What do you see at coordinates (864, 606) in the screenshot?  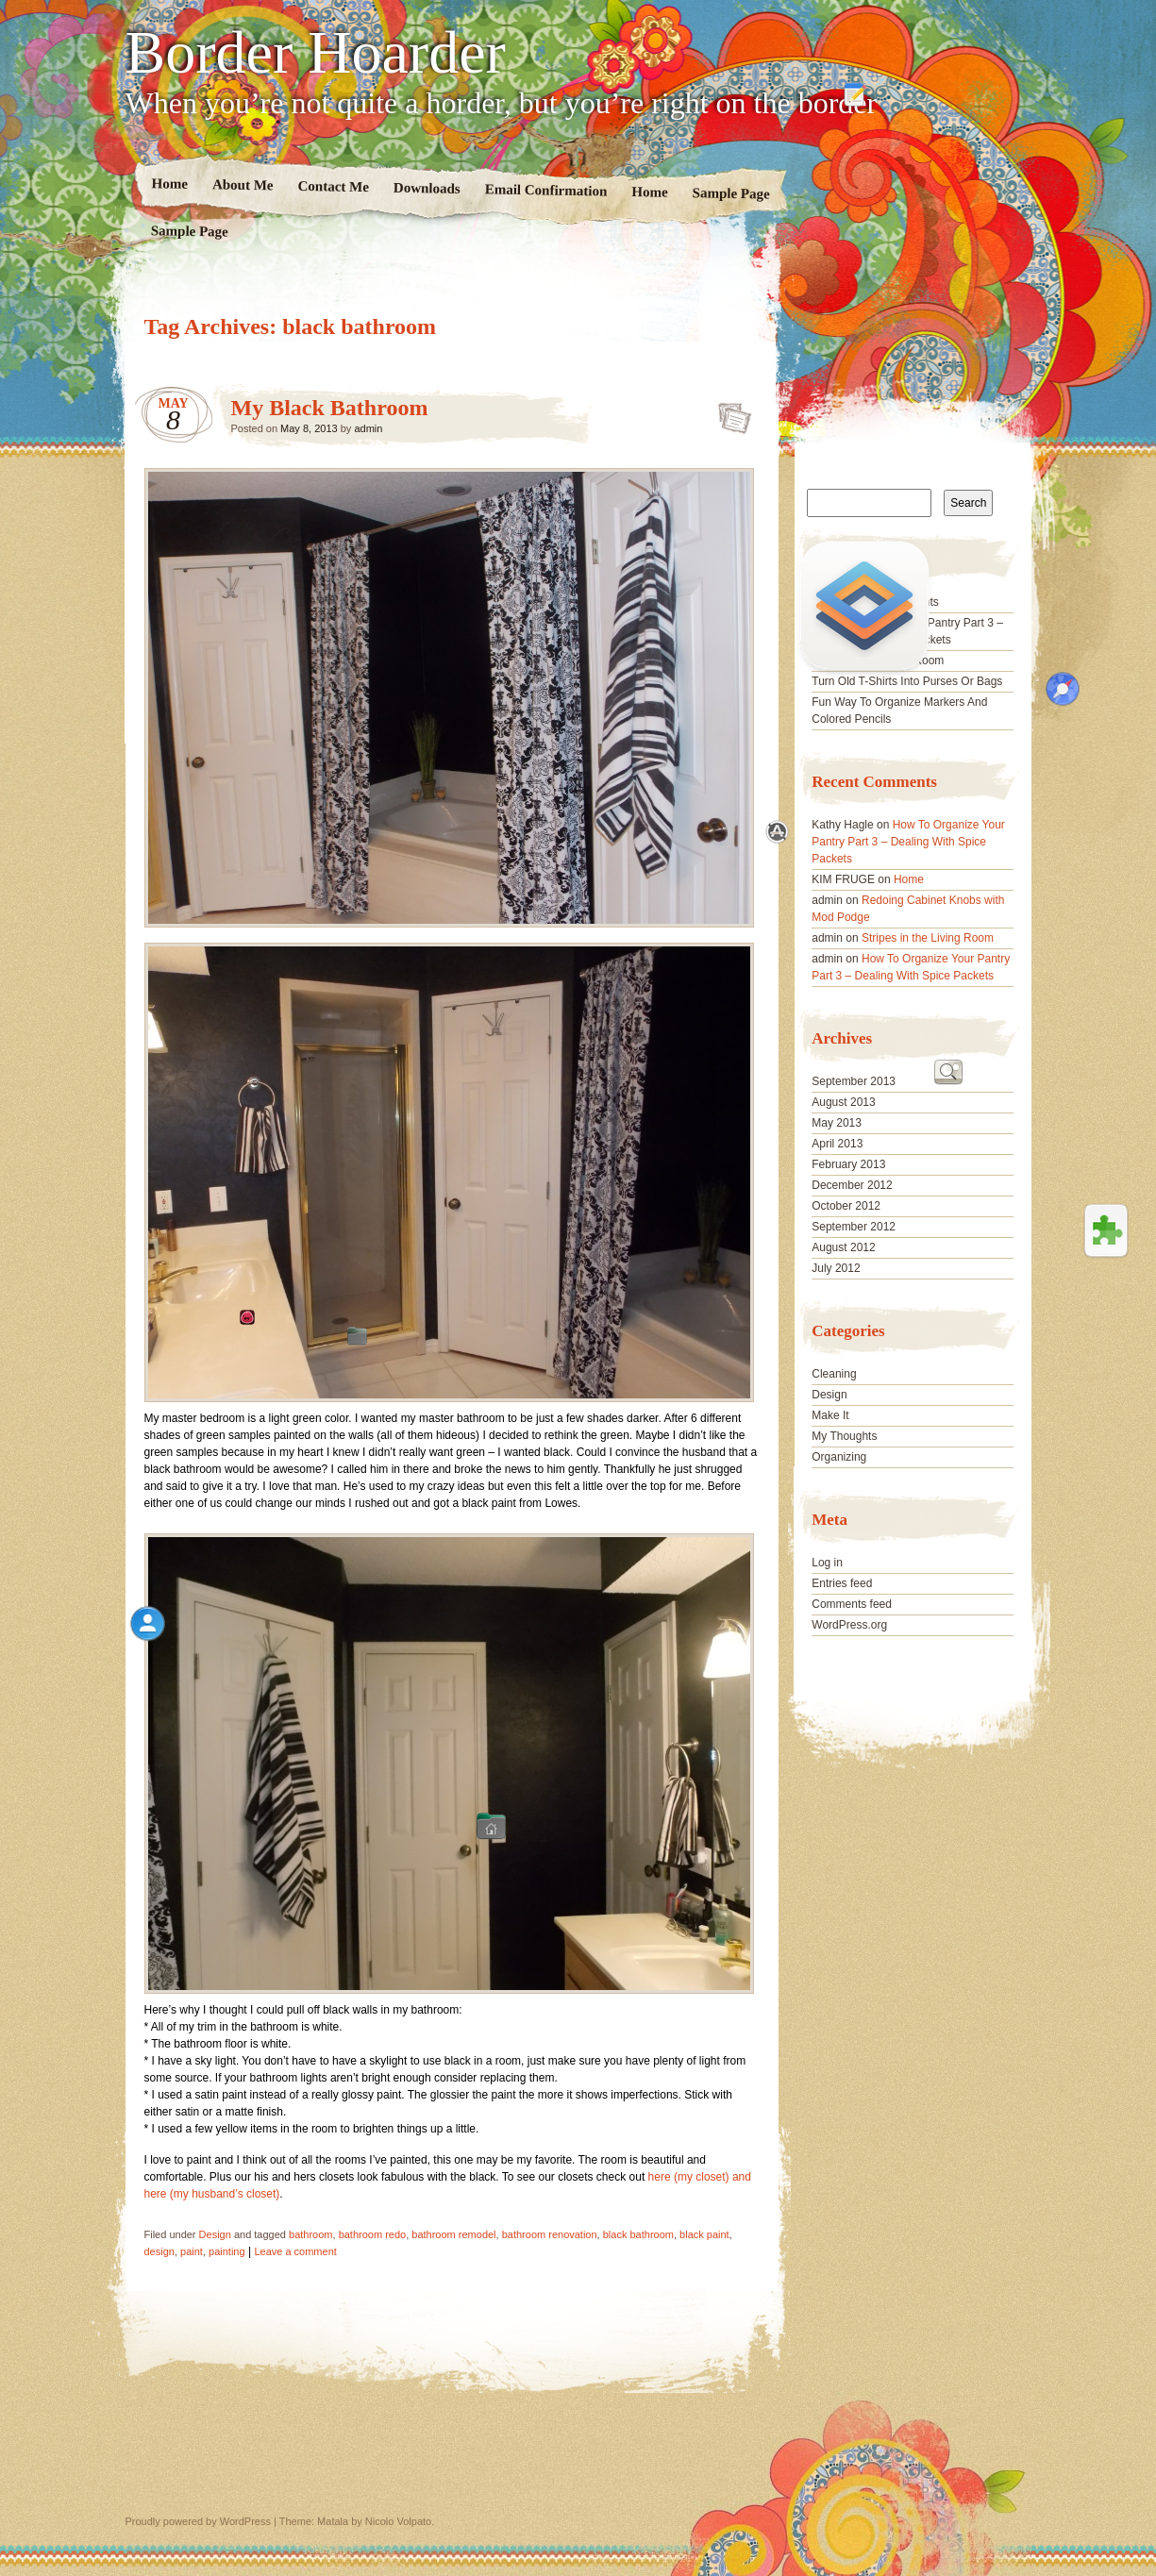 I see `open ripcord messaging app` at bounding box center [864, 606].